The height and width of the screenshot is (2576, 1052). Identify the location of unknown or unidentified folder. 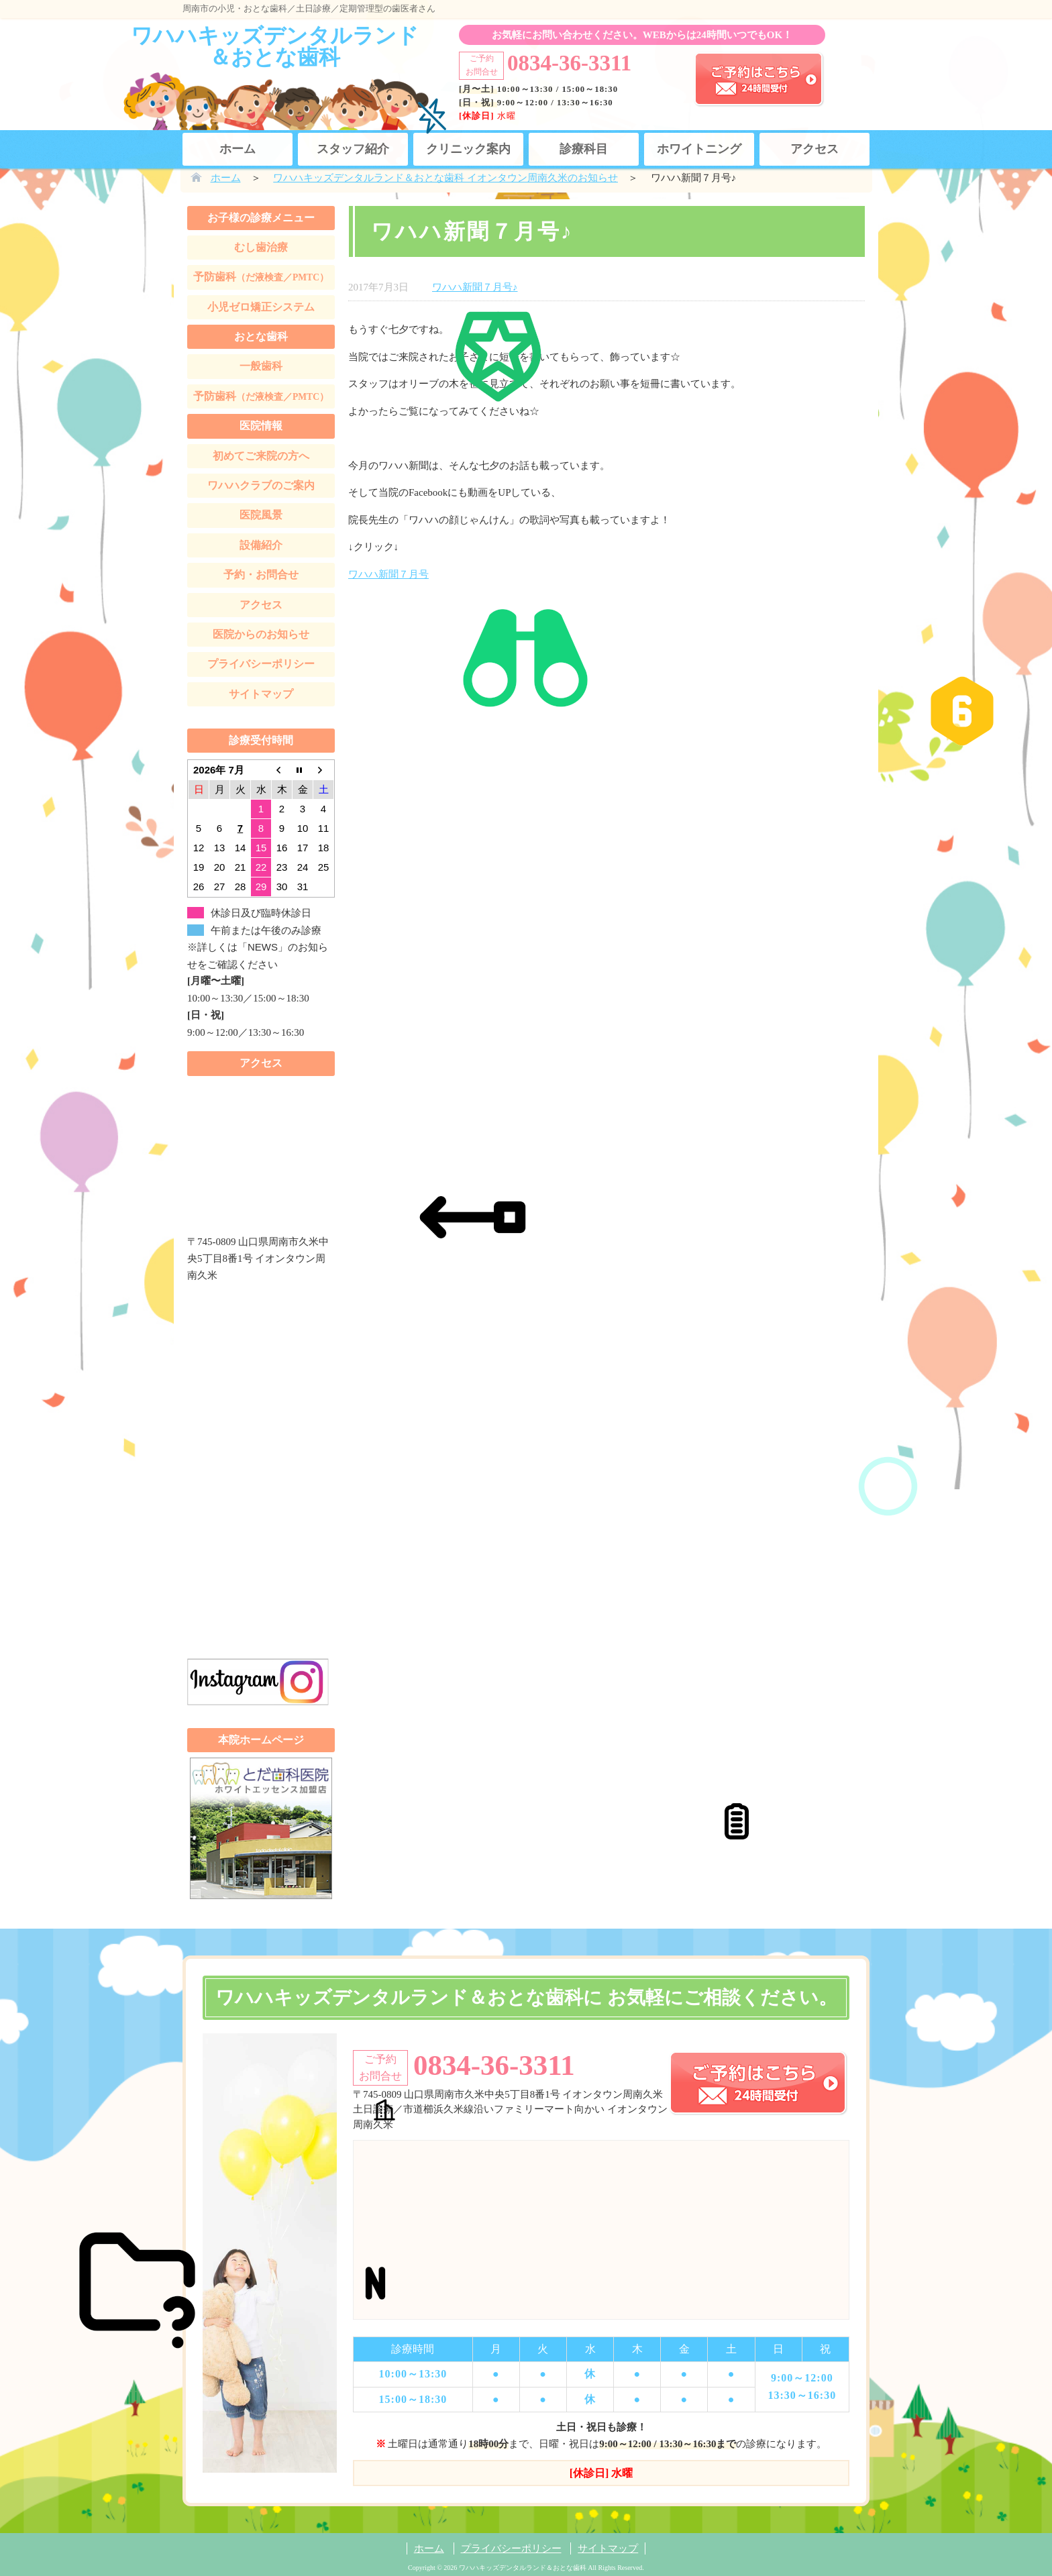
(137, 2284).